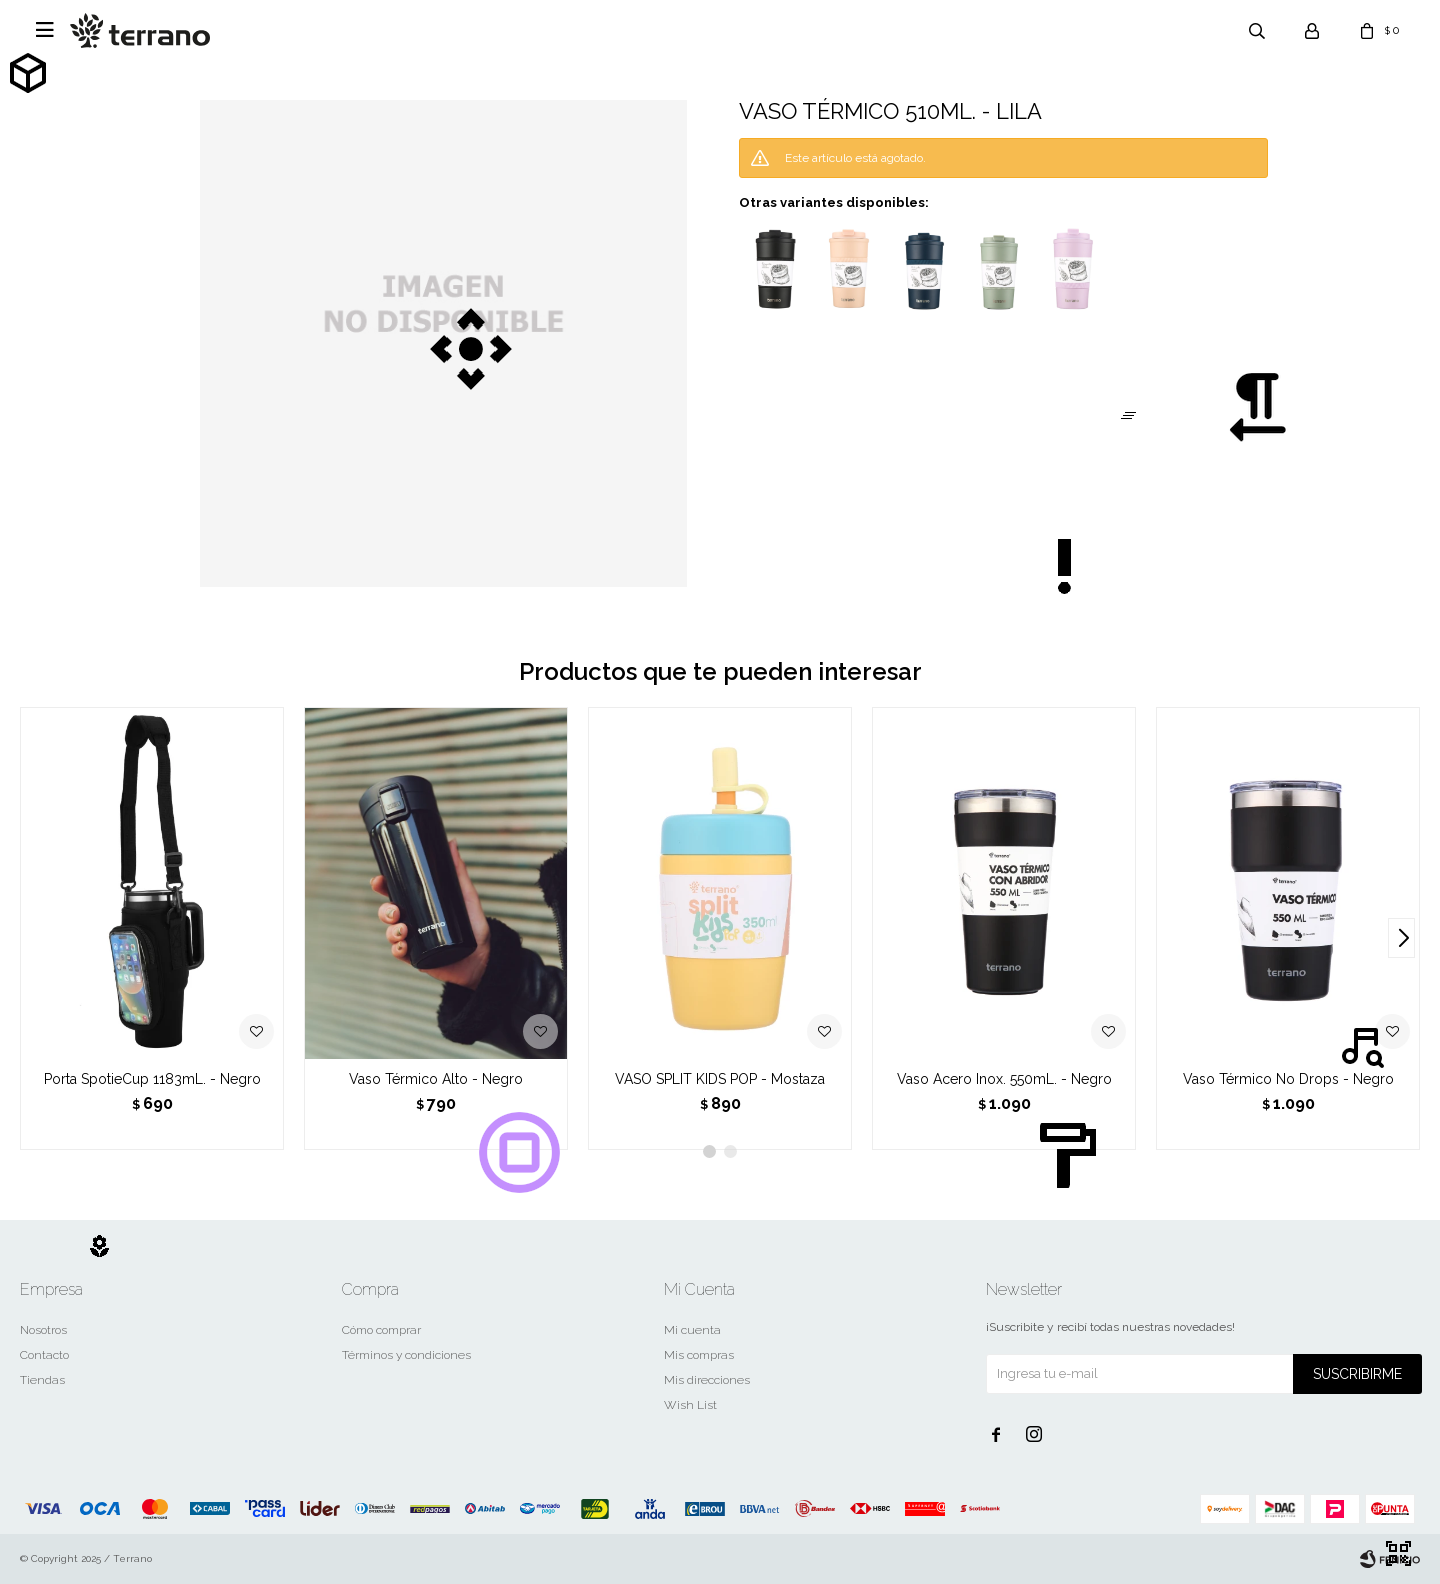  Describe the element at coordinates (1257, 408) in the screenshot. I see `switch text direction to right-to-left` at that location.